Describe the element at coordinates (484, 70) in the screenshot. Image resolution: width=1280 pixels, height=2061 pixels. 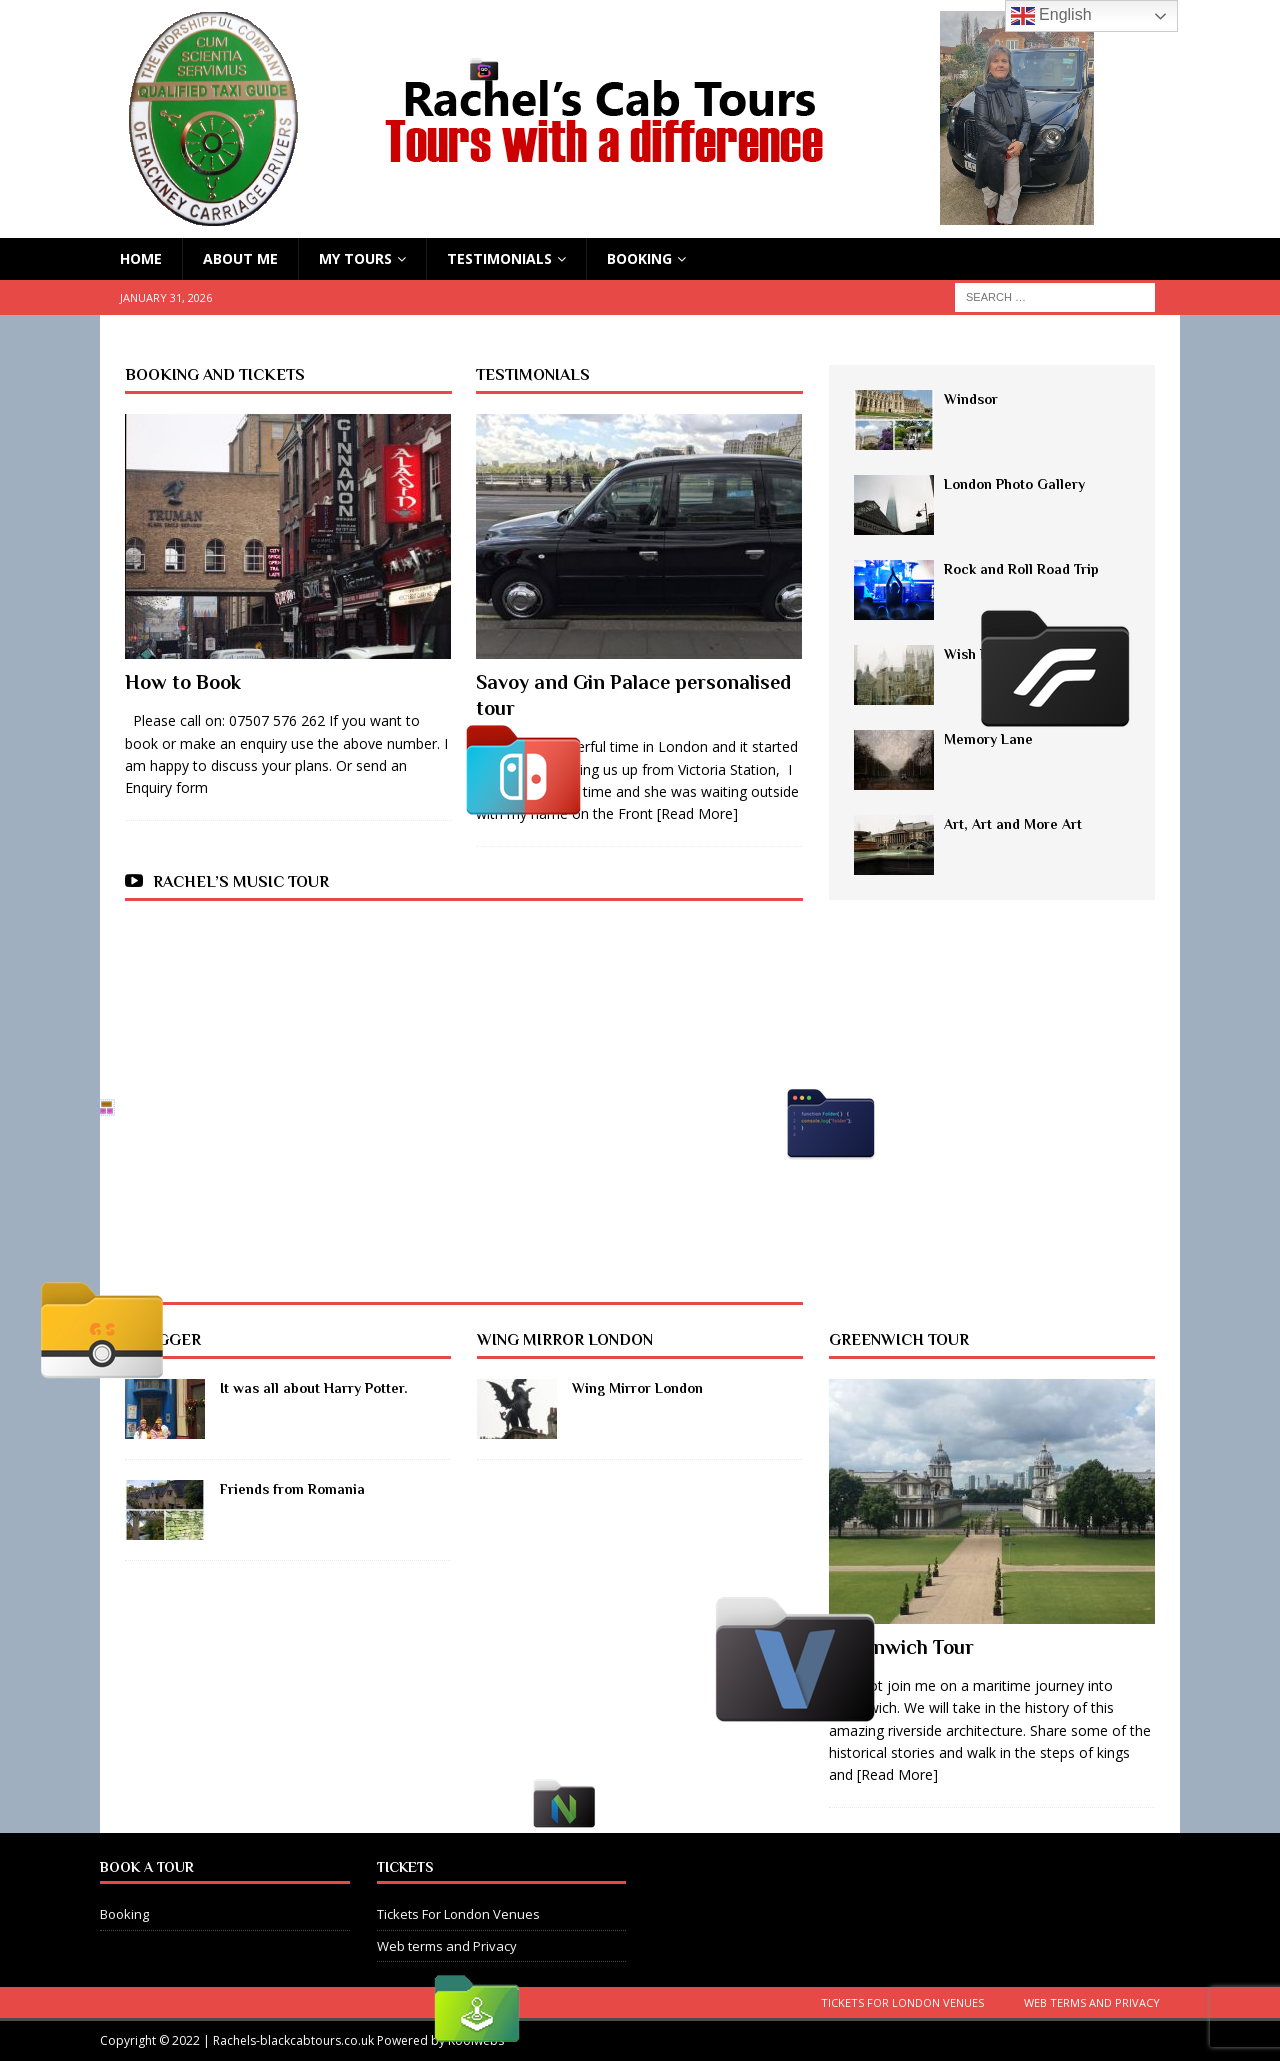
I see `folder containing JetBrains Qodana project files` at that location.